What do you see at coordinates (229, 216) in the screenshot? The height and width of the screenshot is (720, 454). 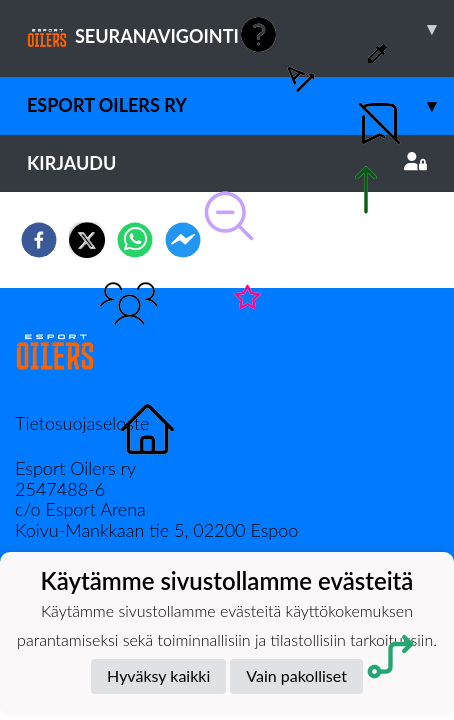 I see `zoom out of the current view` at bounding box center [229, 216].